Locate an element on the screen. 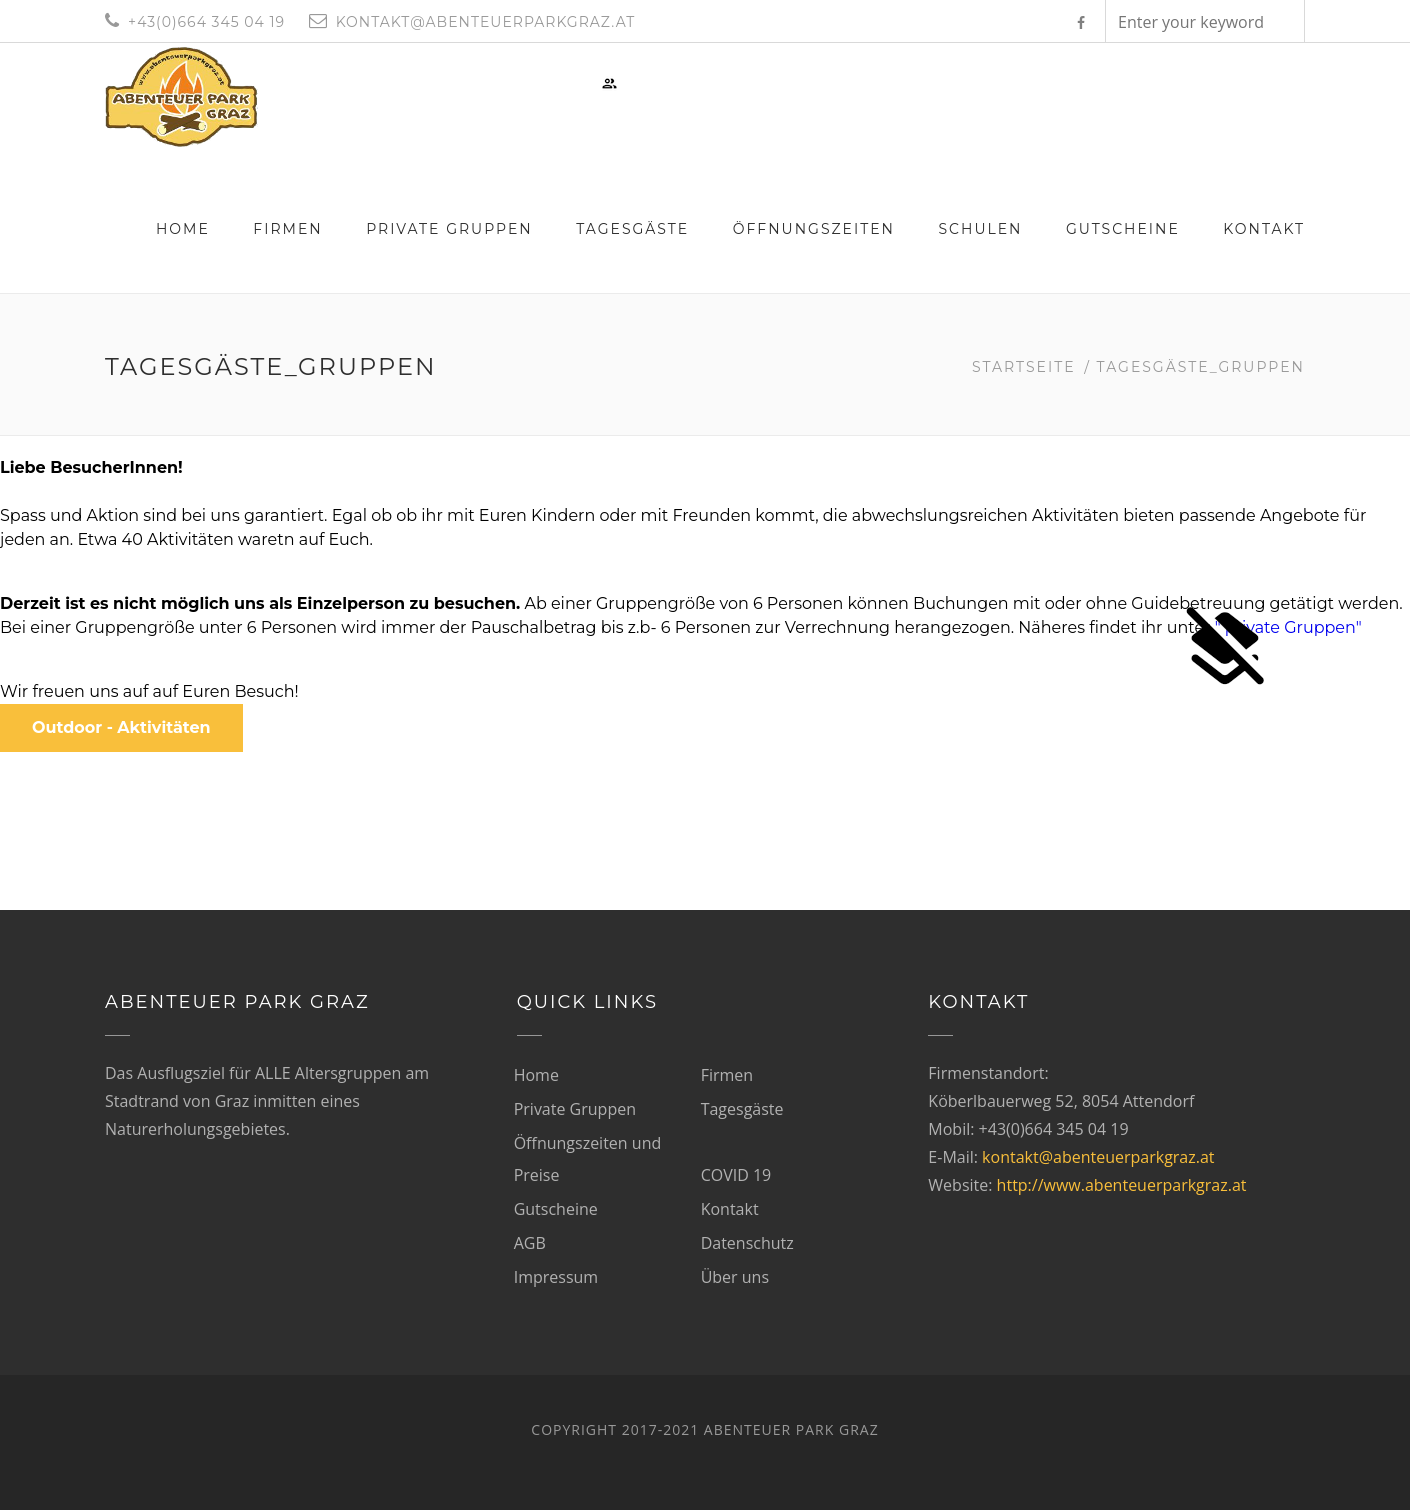 This screenshot has height=1510, width=1410. view contacts or people list is located at coordinates (609, 83).